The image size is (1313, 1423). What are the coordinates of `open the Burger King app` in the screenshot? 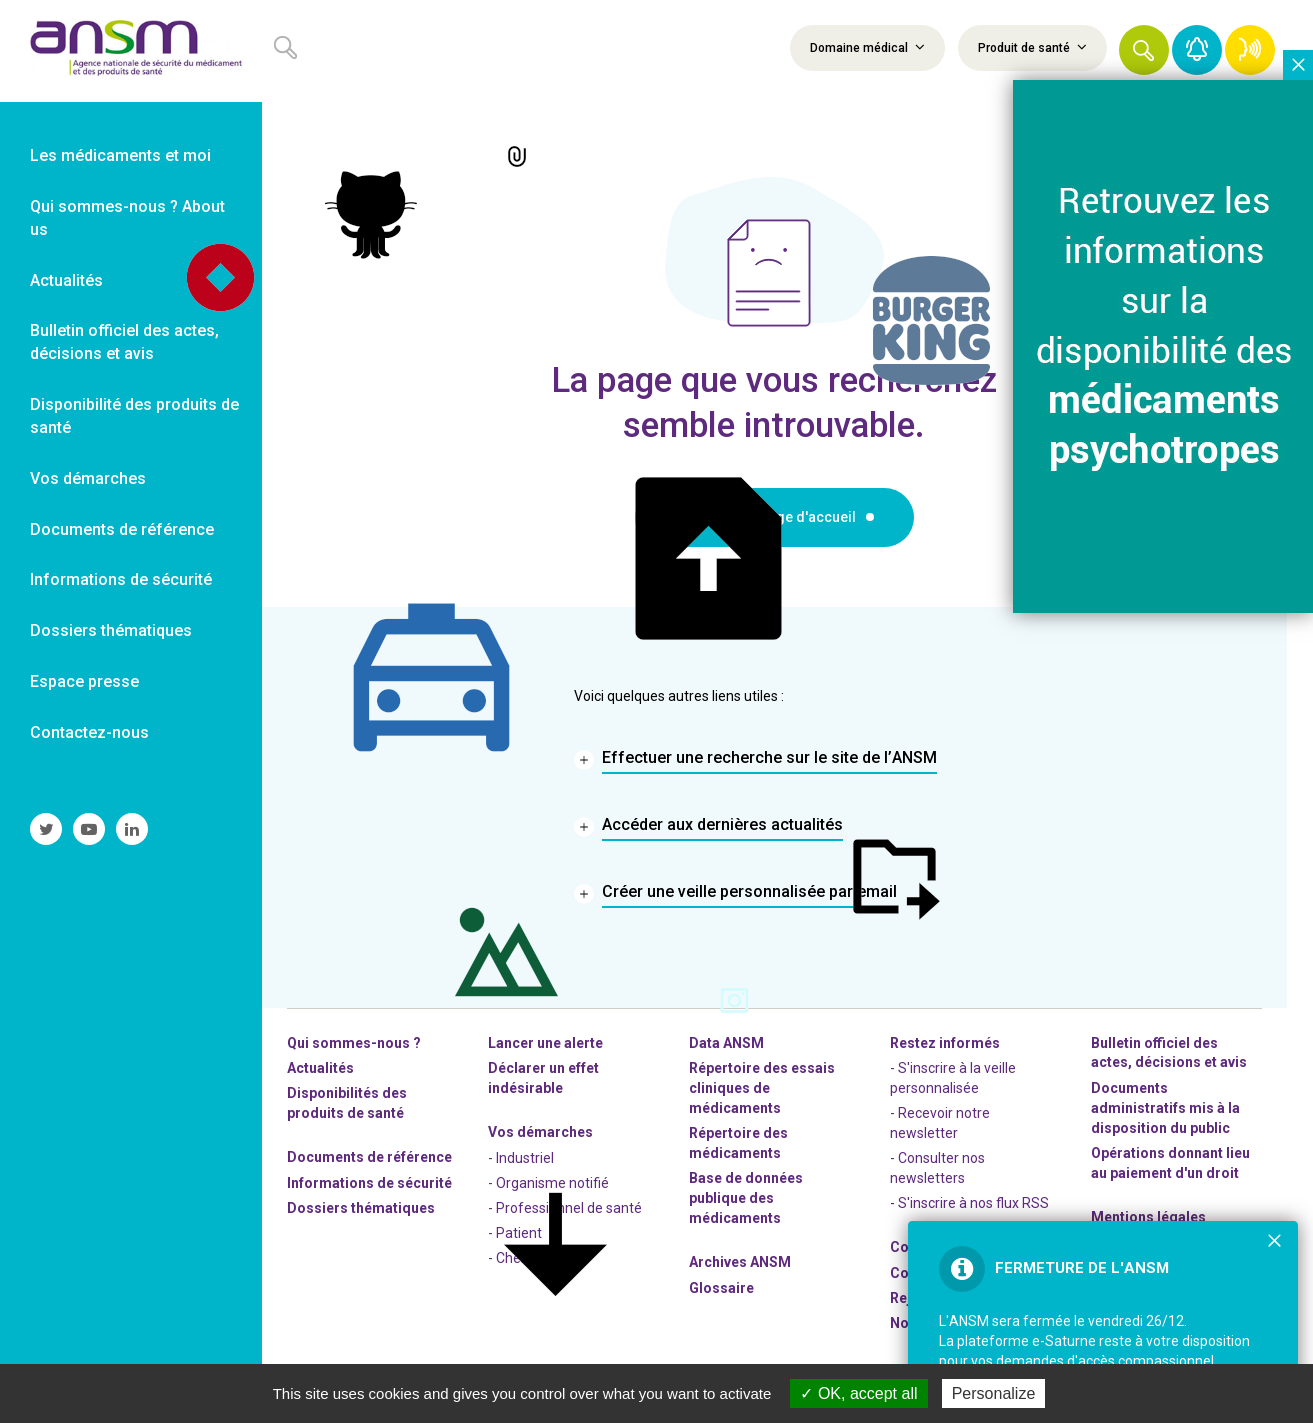 It's located at (931, 320).